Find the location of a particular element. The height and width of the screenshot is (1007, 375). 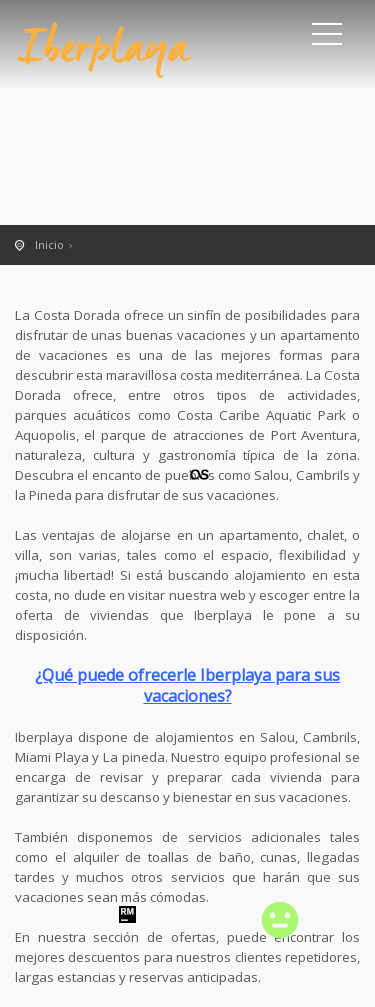

open Last.fm app is located at coordinates (199, 474).